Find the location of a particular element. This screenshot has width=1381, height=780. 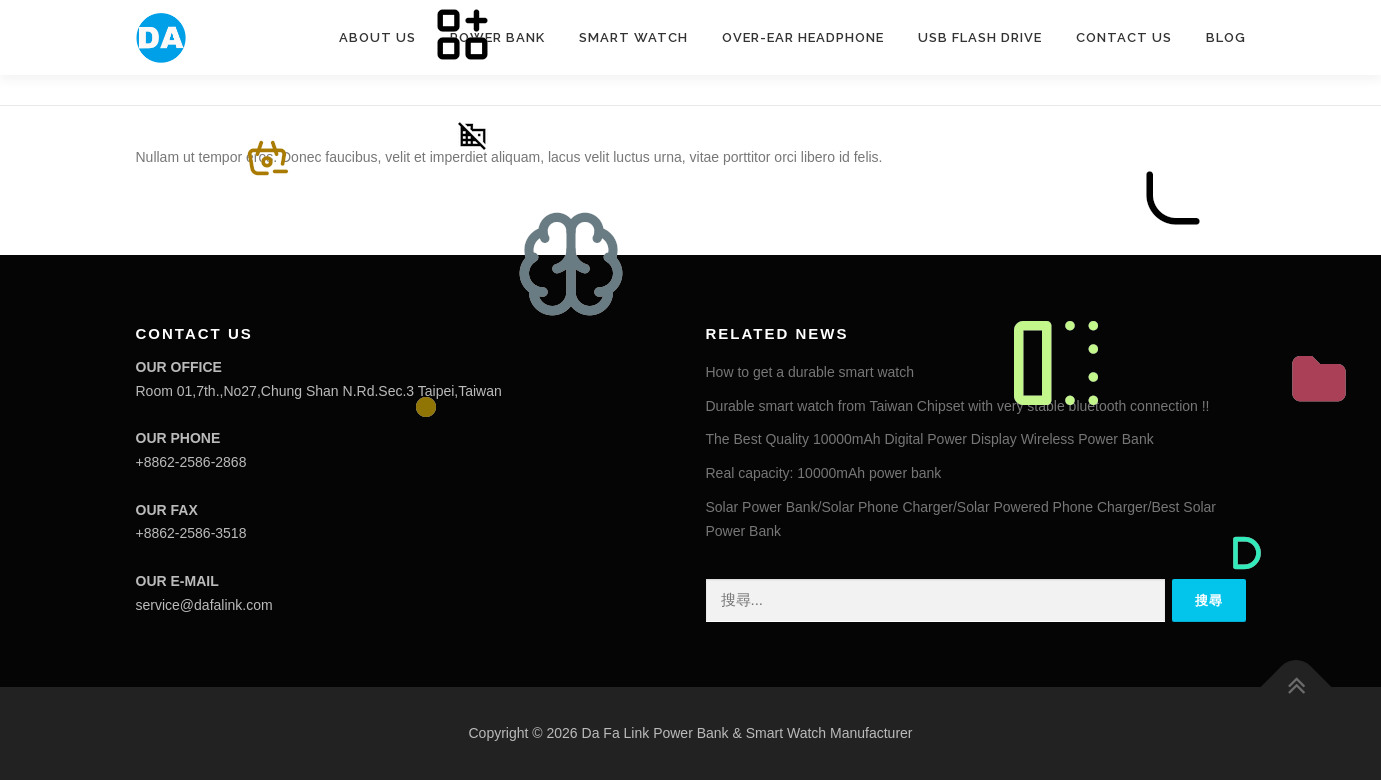

adjust bottom-left corner radius is located at coordinates (1173, 198).